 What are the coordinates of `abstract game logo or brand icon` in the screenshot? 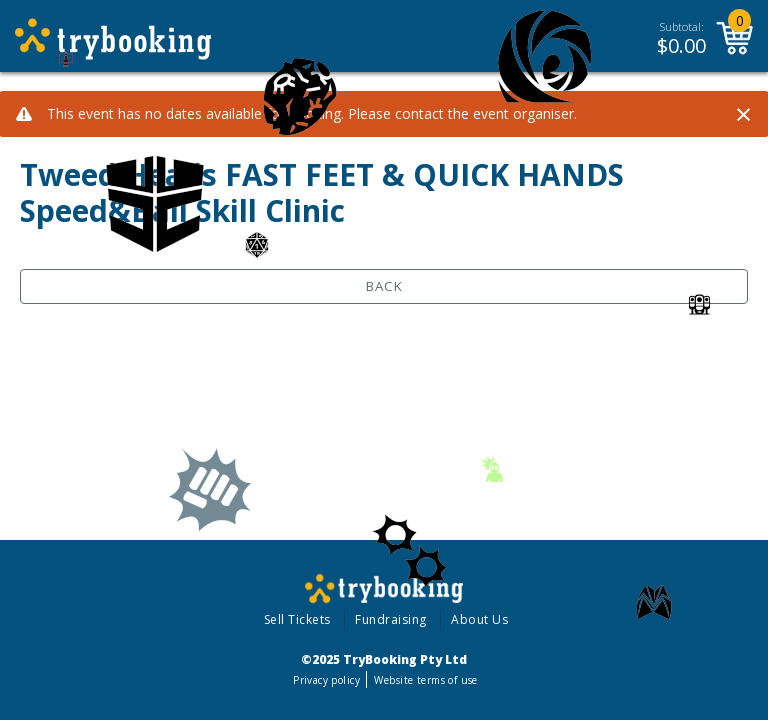 It's located at (155, 204).